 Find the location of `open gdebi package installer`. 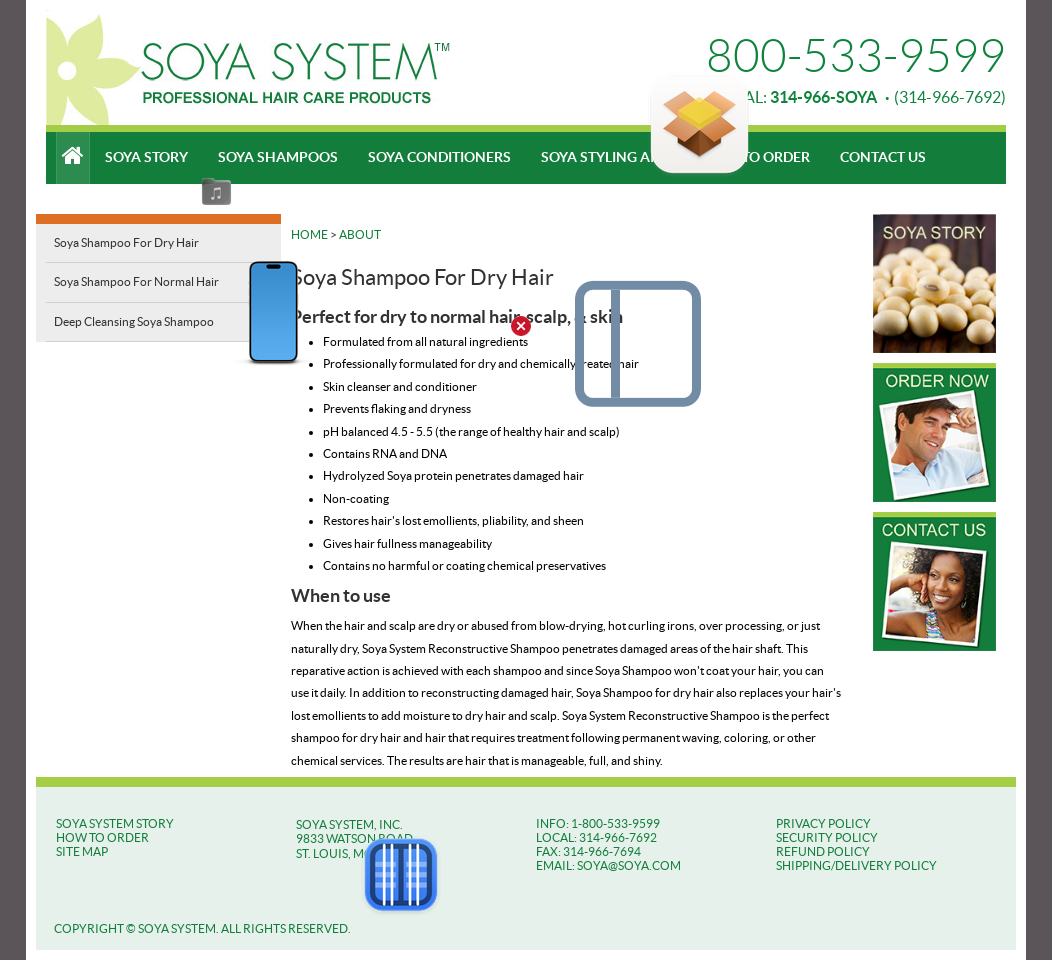

open gdebi package installer is located at coordinates (699, 124).